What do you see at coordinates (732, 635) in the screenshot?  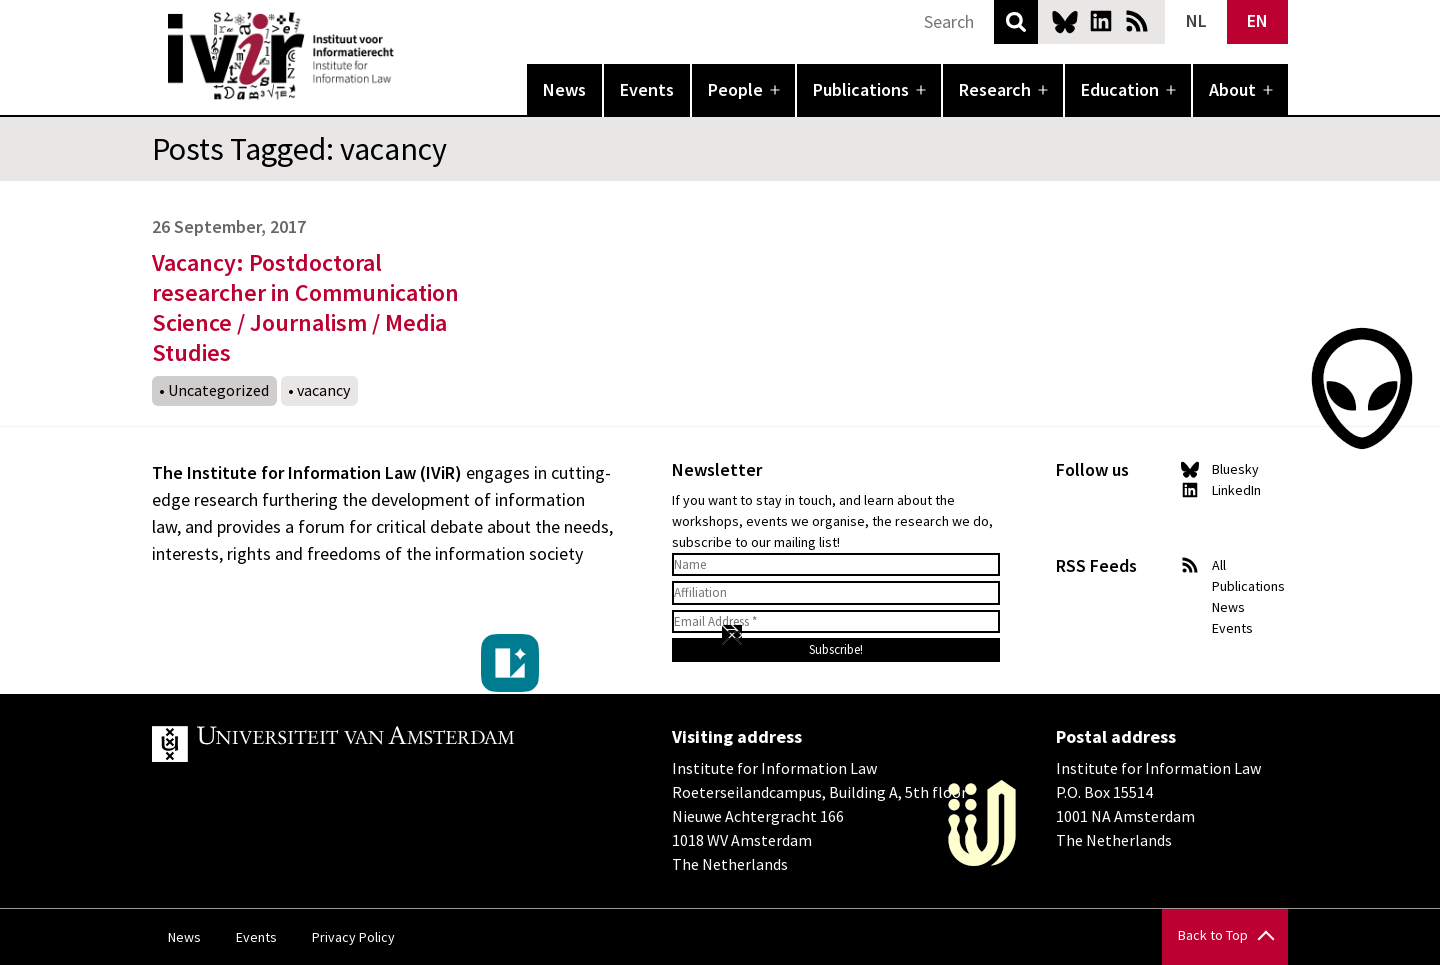 I see `elm programming language logo` at bounding box center [732, 635].